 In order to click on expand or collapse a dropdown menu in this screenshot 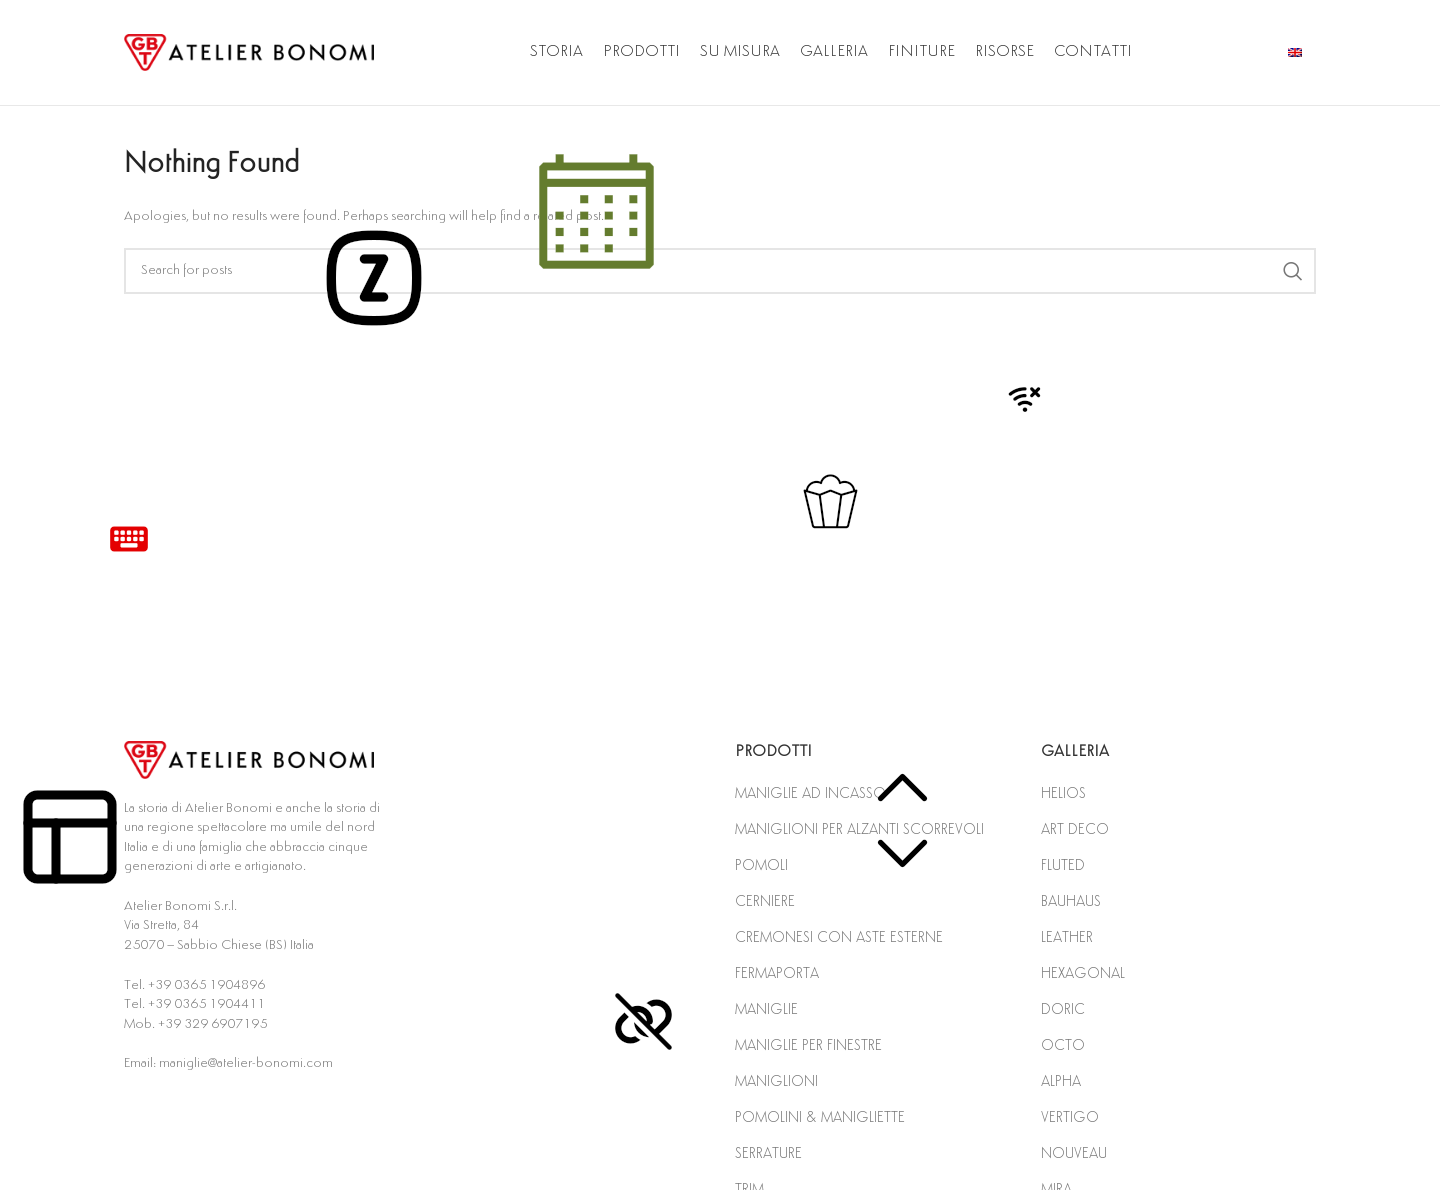, I will do `click(902, 820)`.